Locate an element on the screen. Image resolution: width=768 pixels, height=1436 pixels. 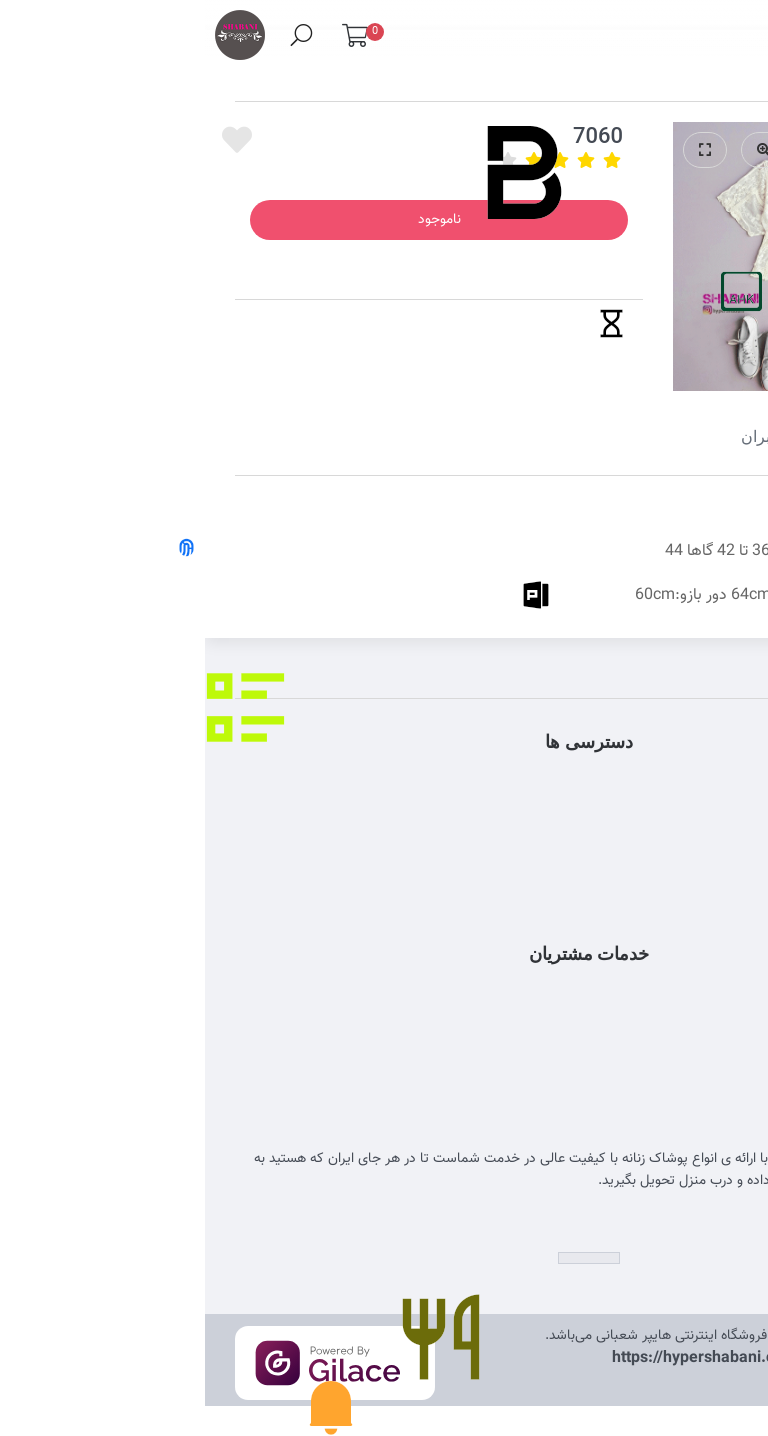
authenticate with fingerprint biometrics is located at coordinates (186, 547).